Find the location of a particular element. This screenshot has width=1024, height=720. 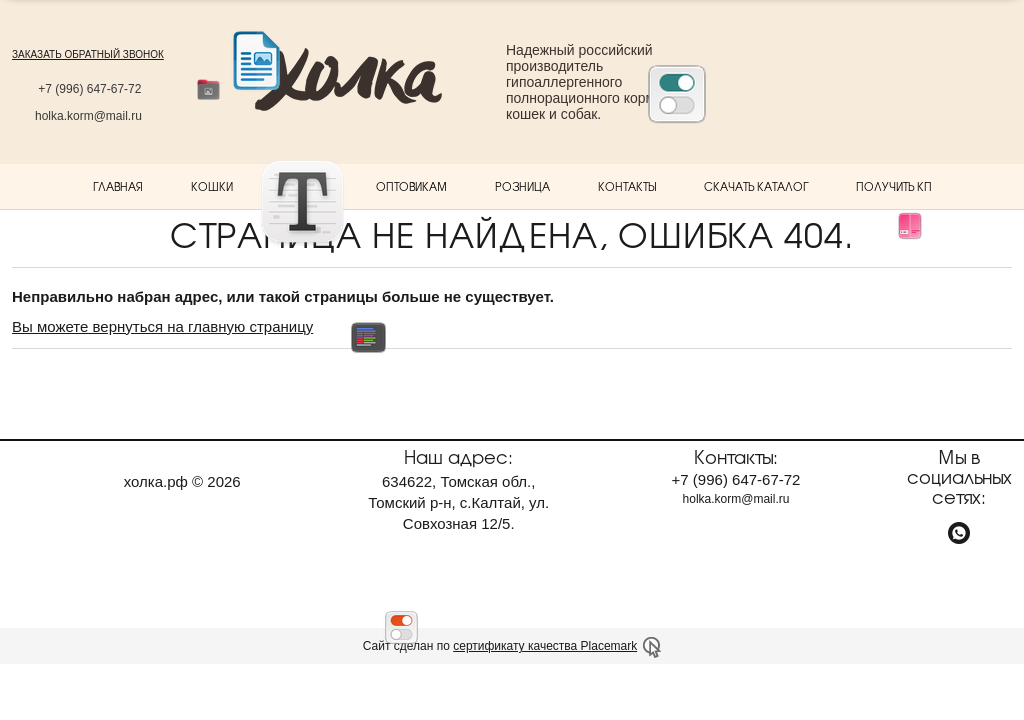

open typora markdown editor is located at coordinates (302, 201).